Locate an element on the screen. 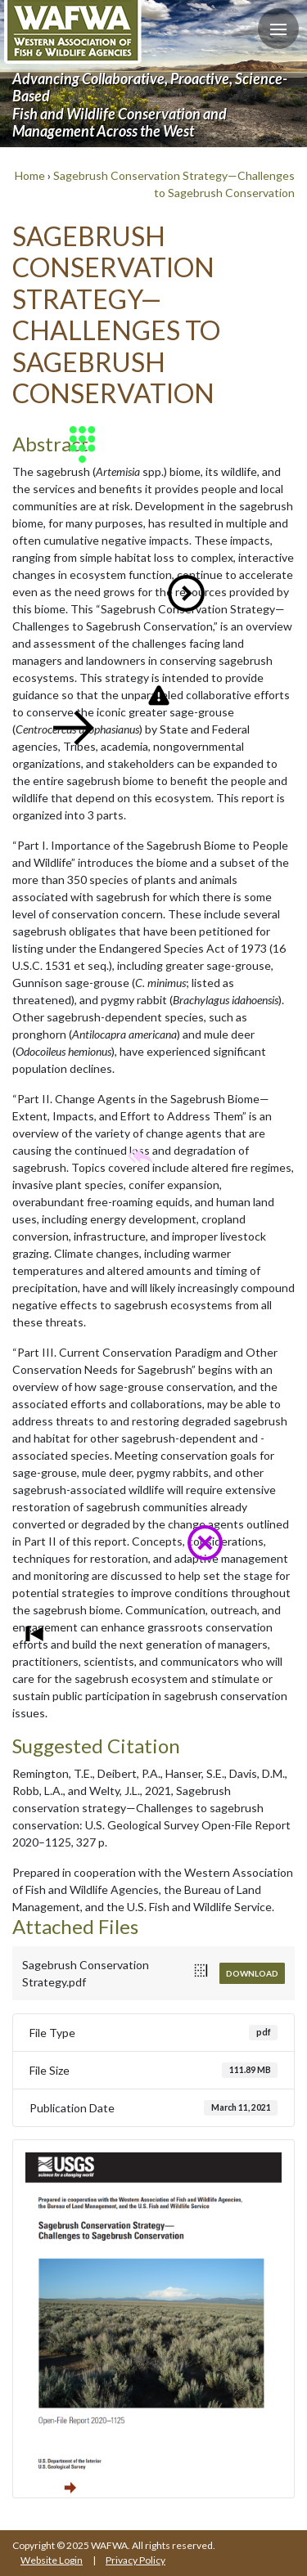 This screenshot has height=2576, width=307. indicates a warning or important alert is located at coordinates (159, 696).